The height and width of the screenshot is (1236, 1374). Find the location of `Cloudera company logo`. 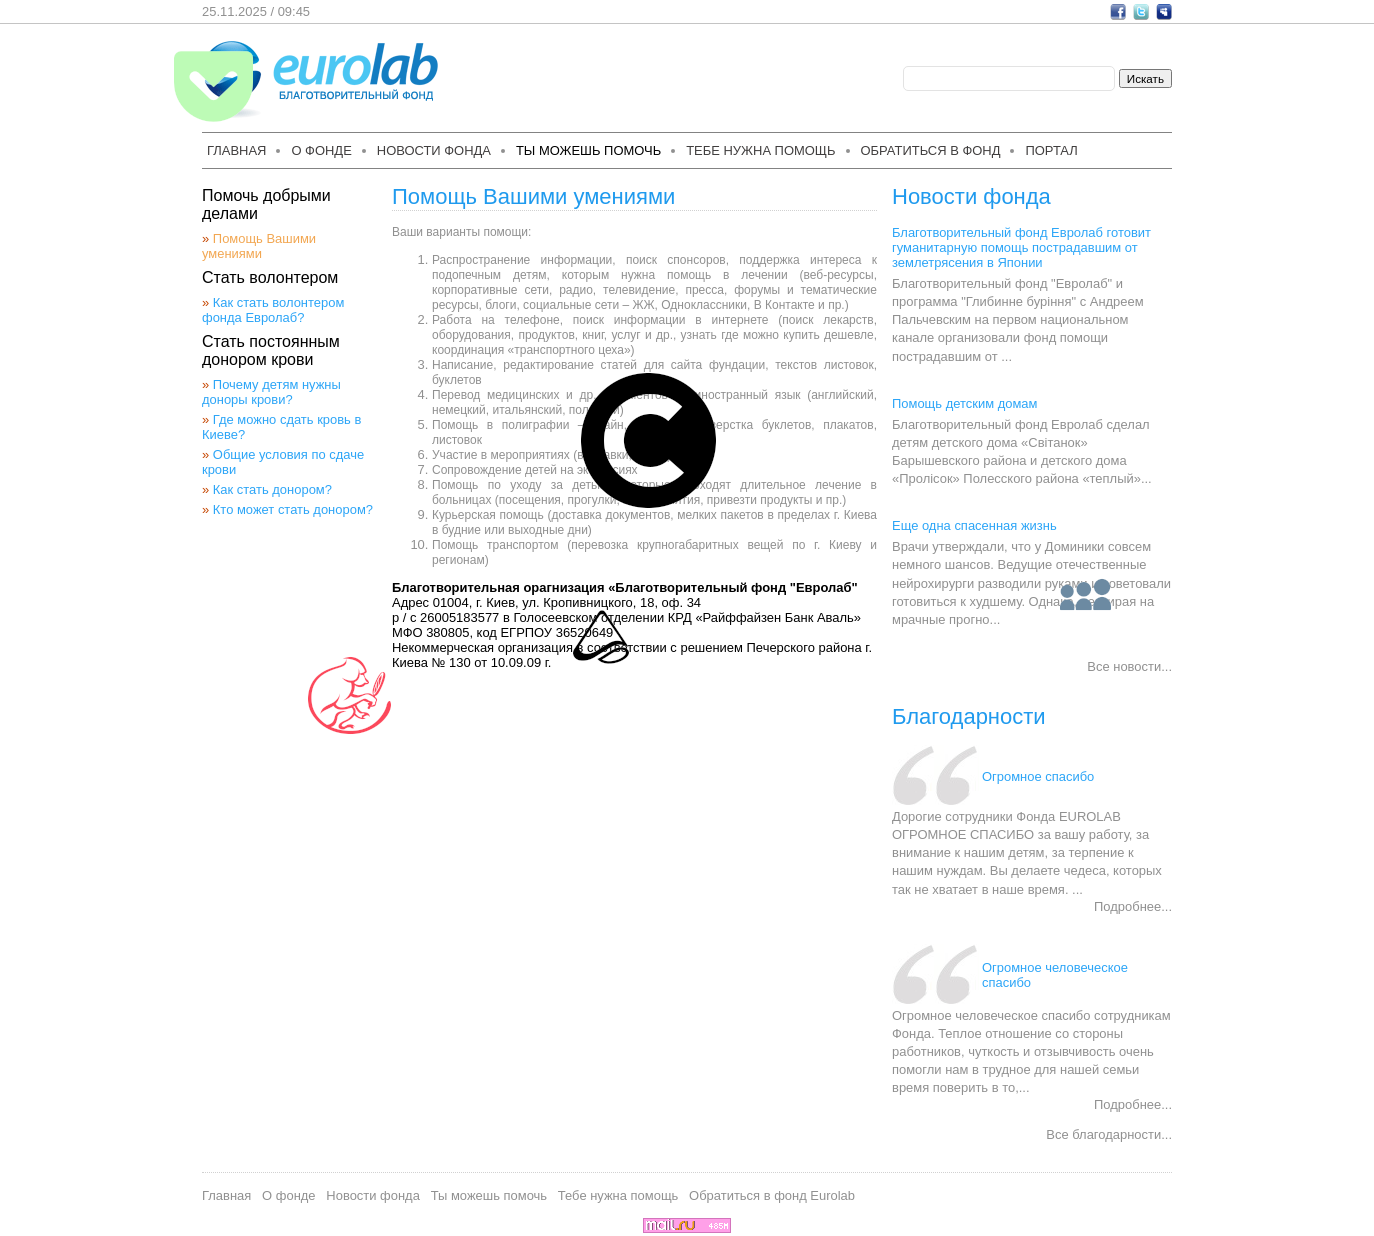

Cloudera company logo is located at coordinates (648, 440).